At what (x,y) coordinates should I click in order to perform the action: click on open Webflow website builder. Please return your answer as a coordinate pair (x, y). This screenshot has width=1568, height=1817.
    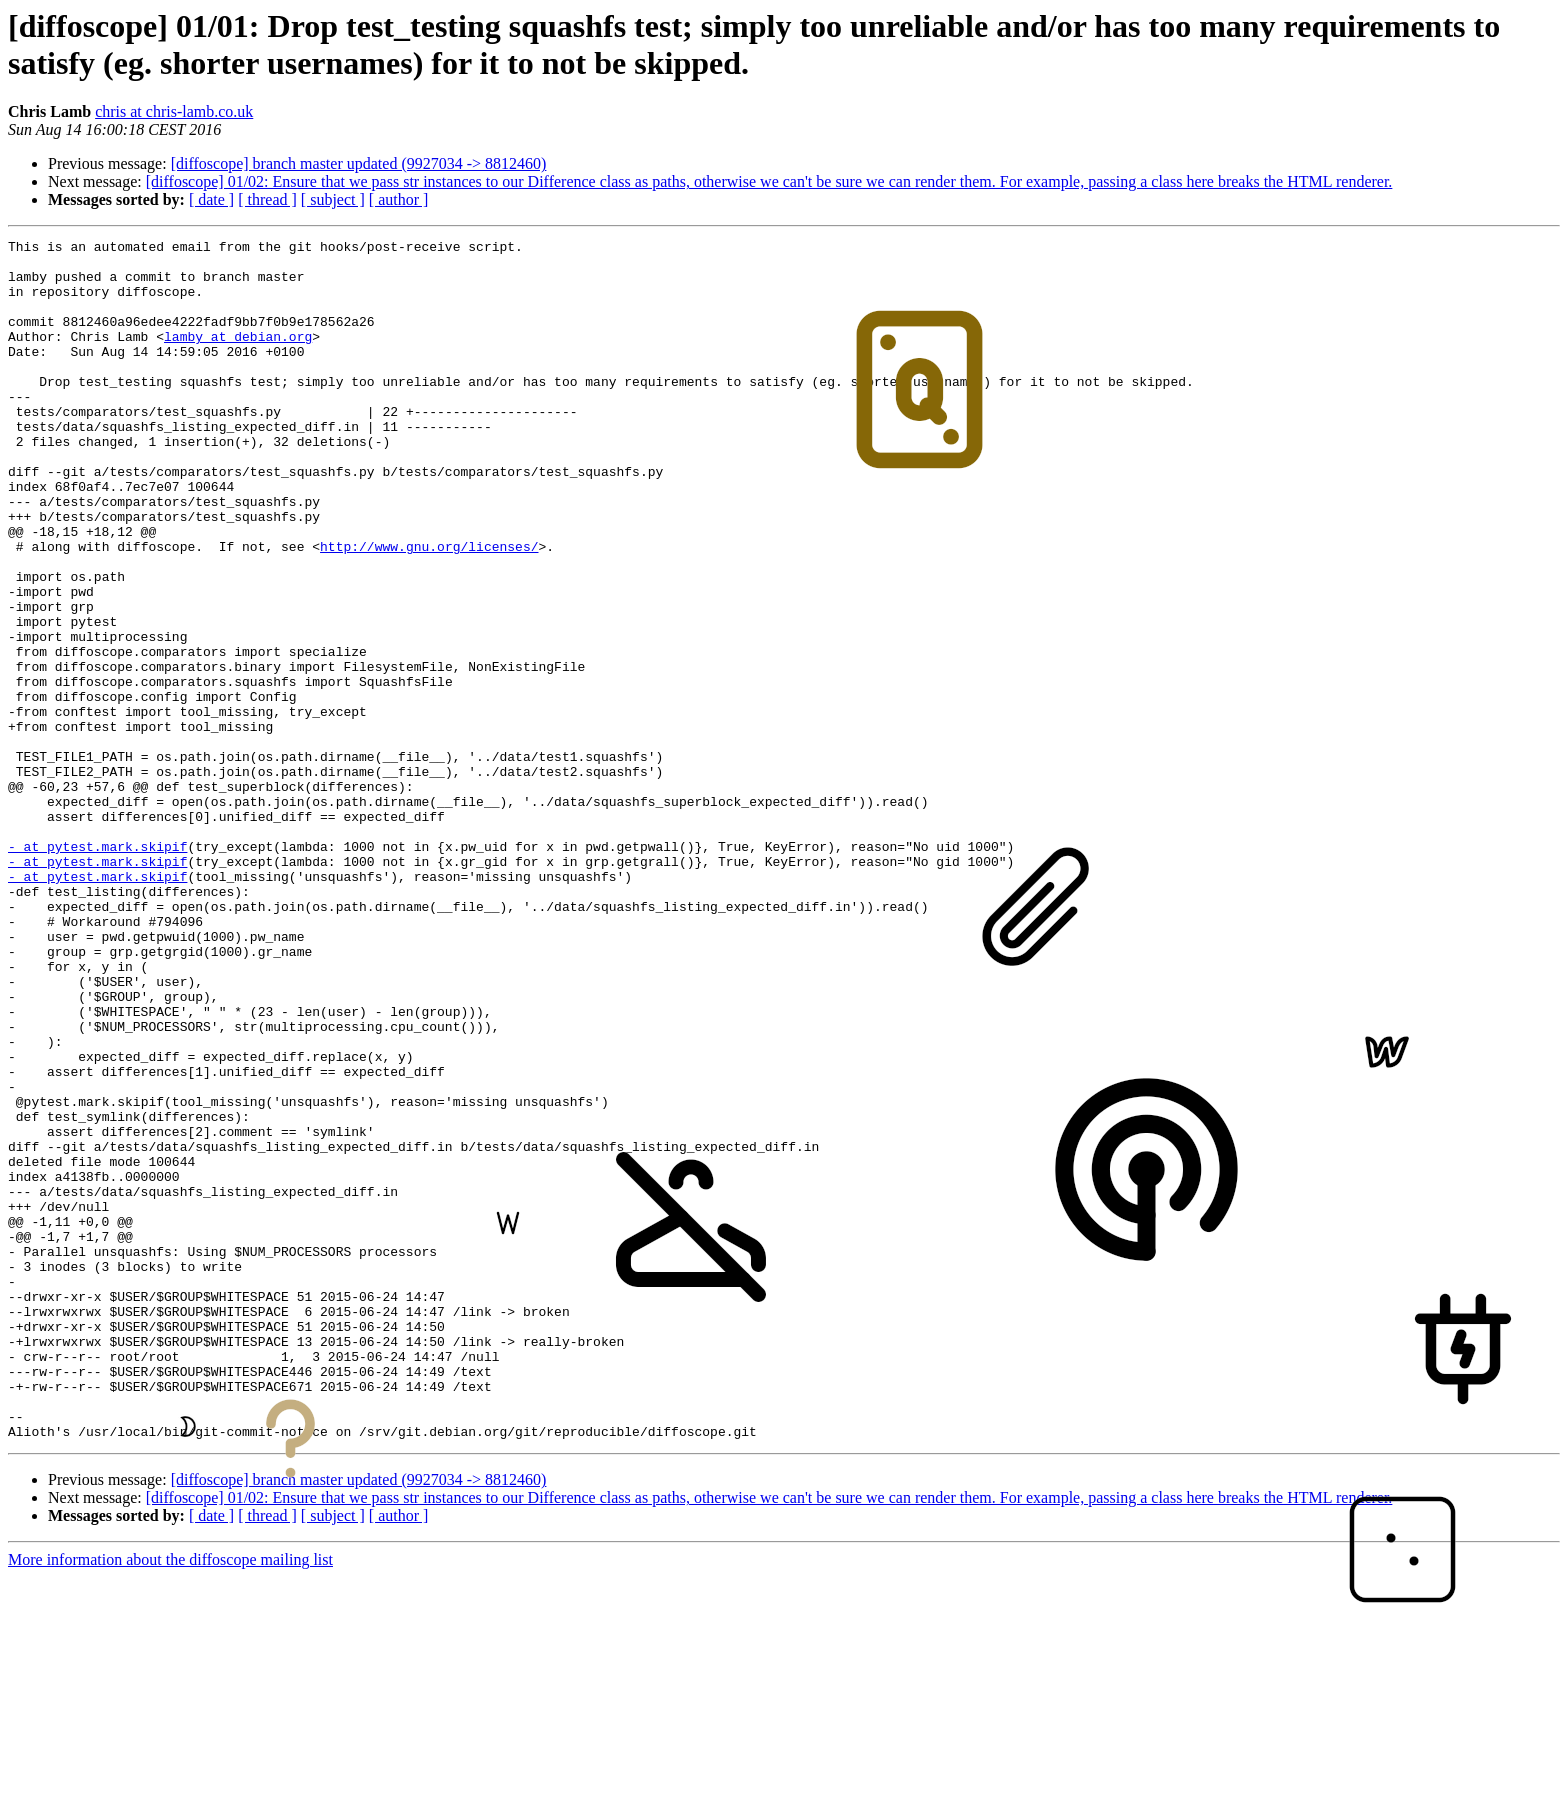
    Looking at the image, I should click on (1386, 1051).